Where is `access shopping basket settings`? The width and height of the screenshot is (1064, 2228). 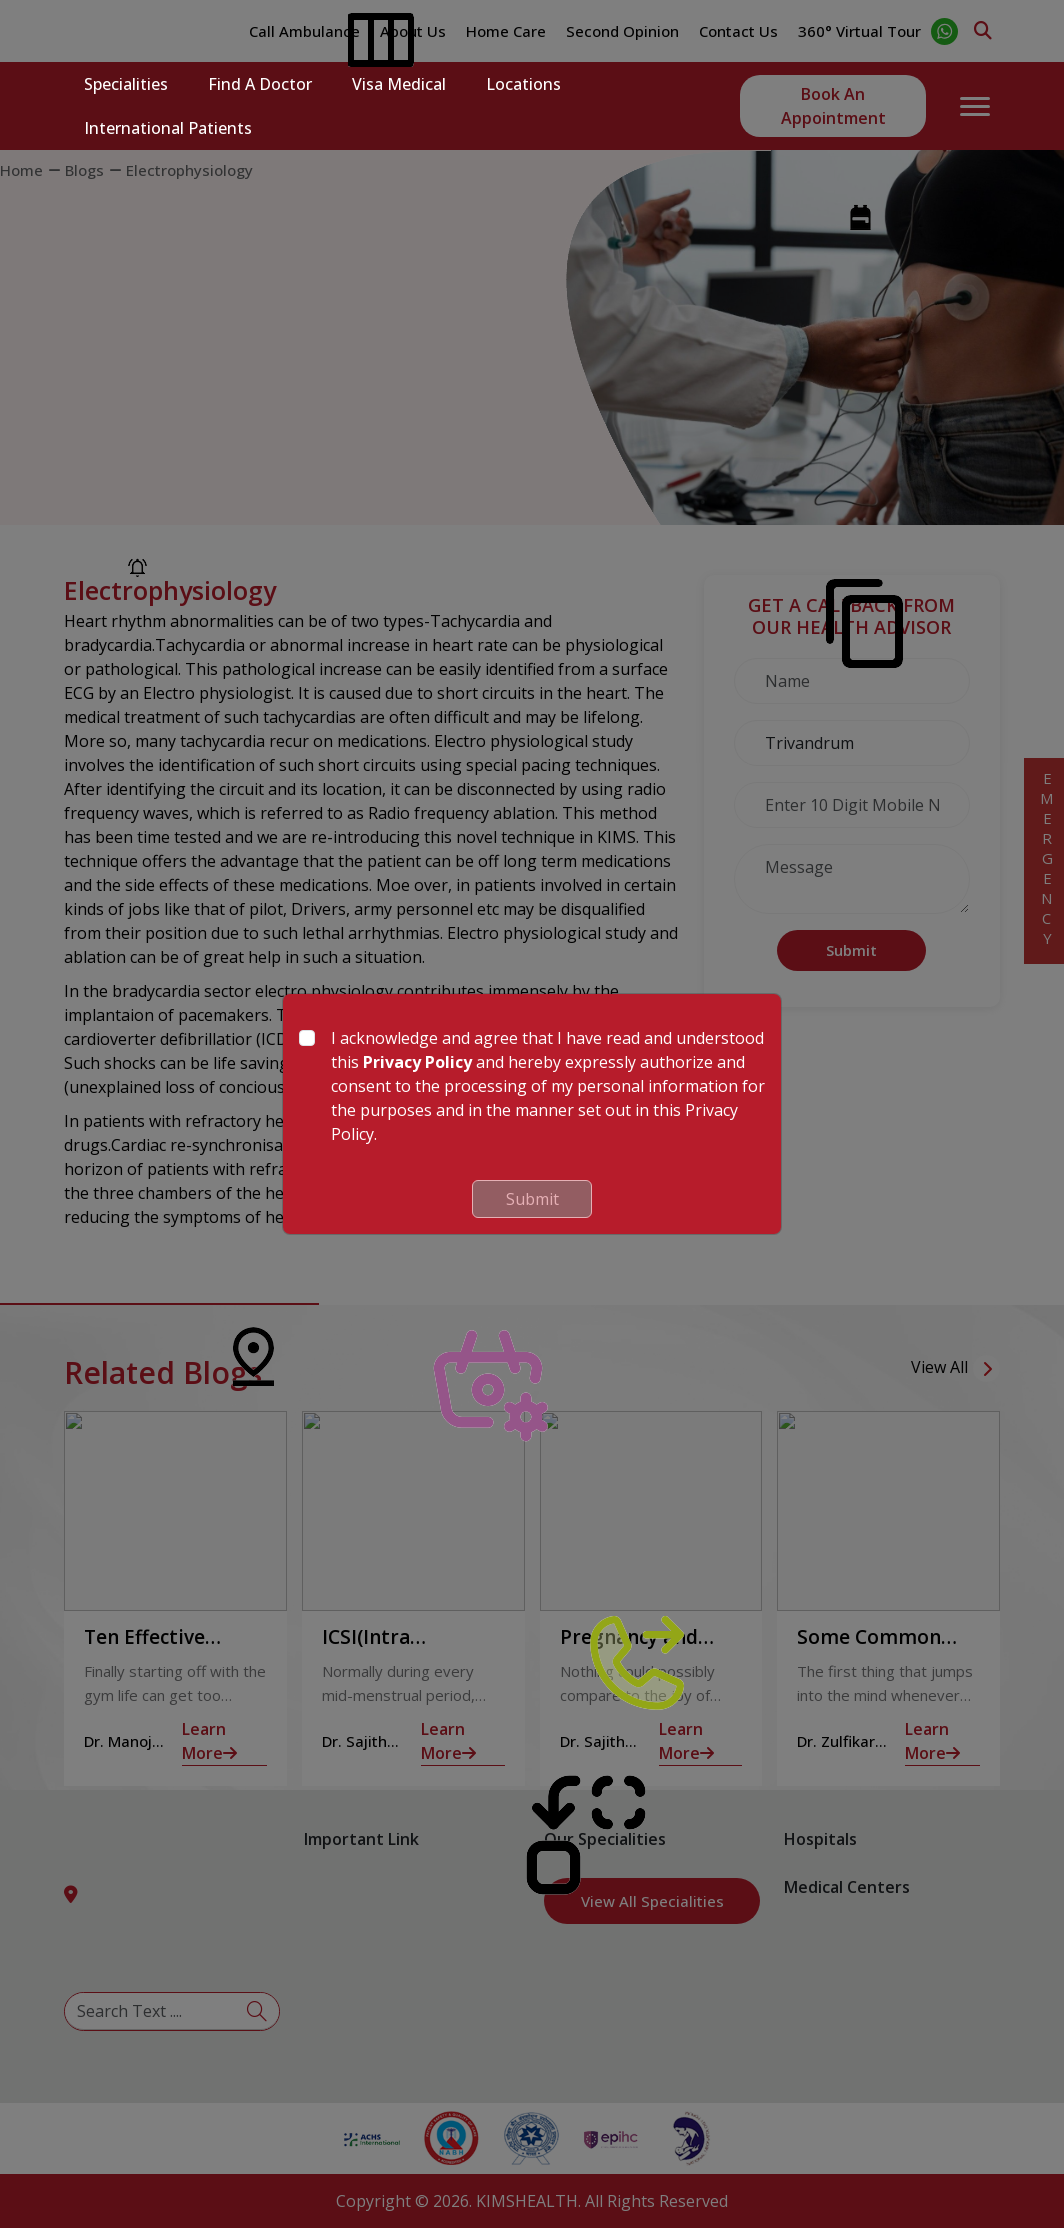
access shopping basket settings is located at coordinates (488, 1379).